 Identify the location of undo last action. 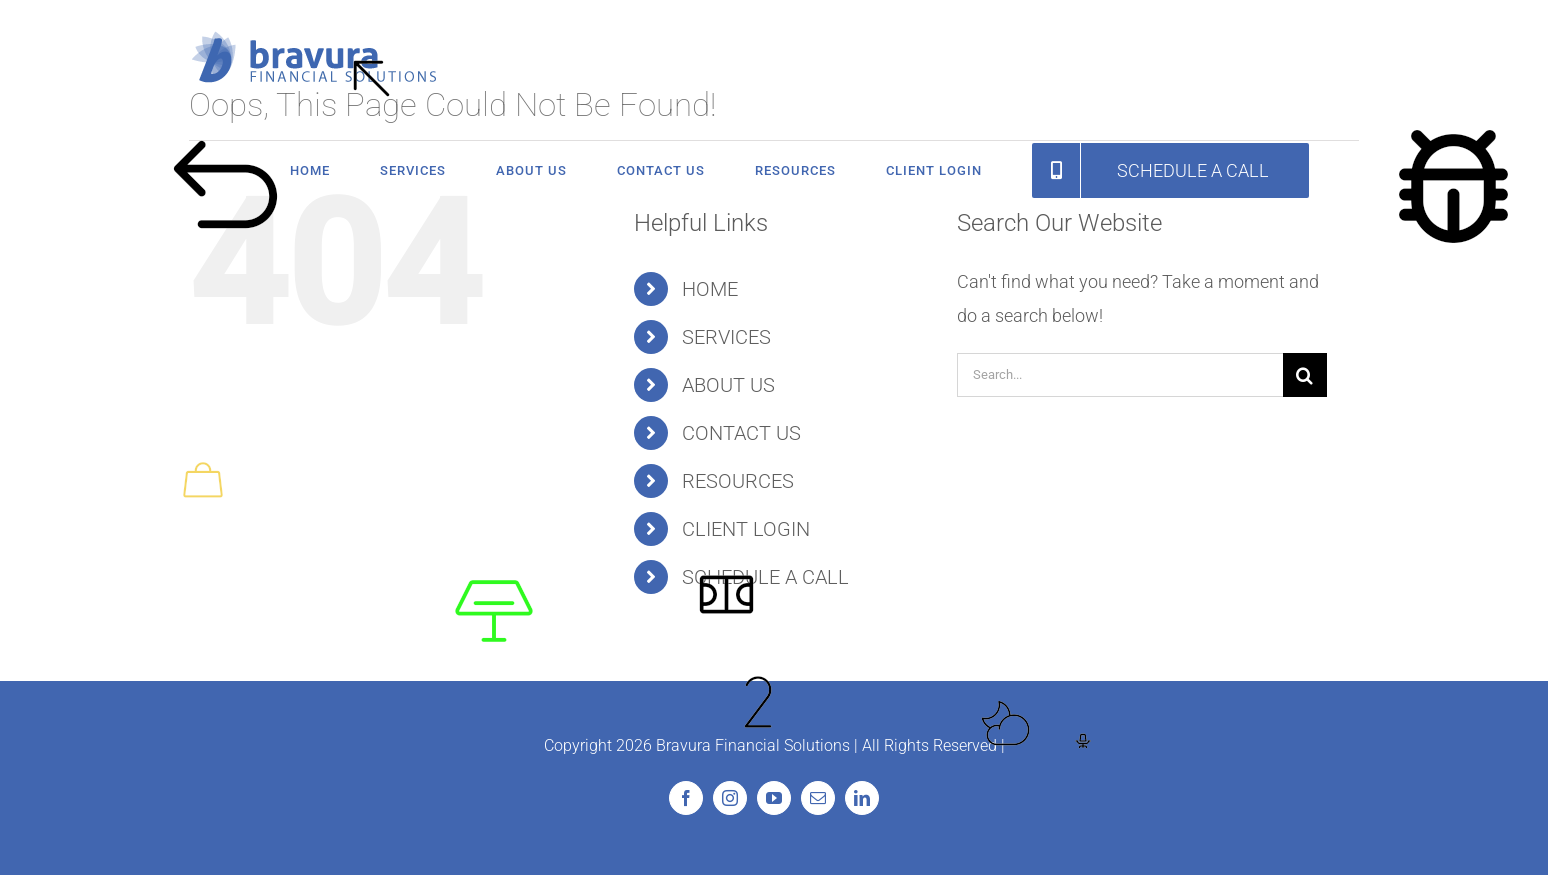
(225, 188).